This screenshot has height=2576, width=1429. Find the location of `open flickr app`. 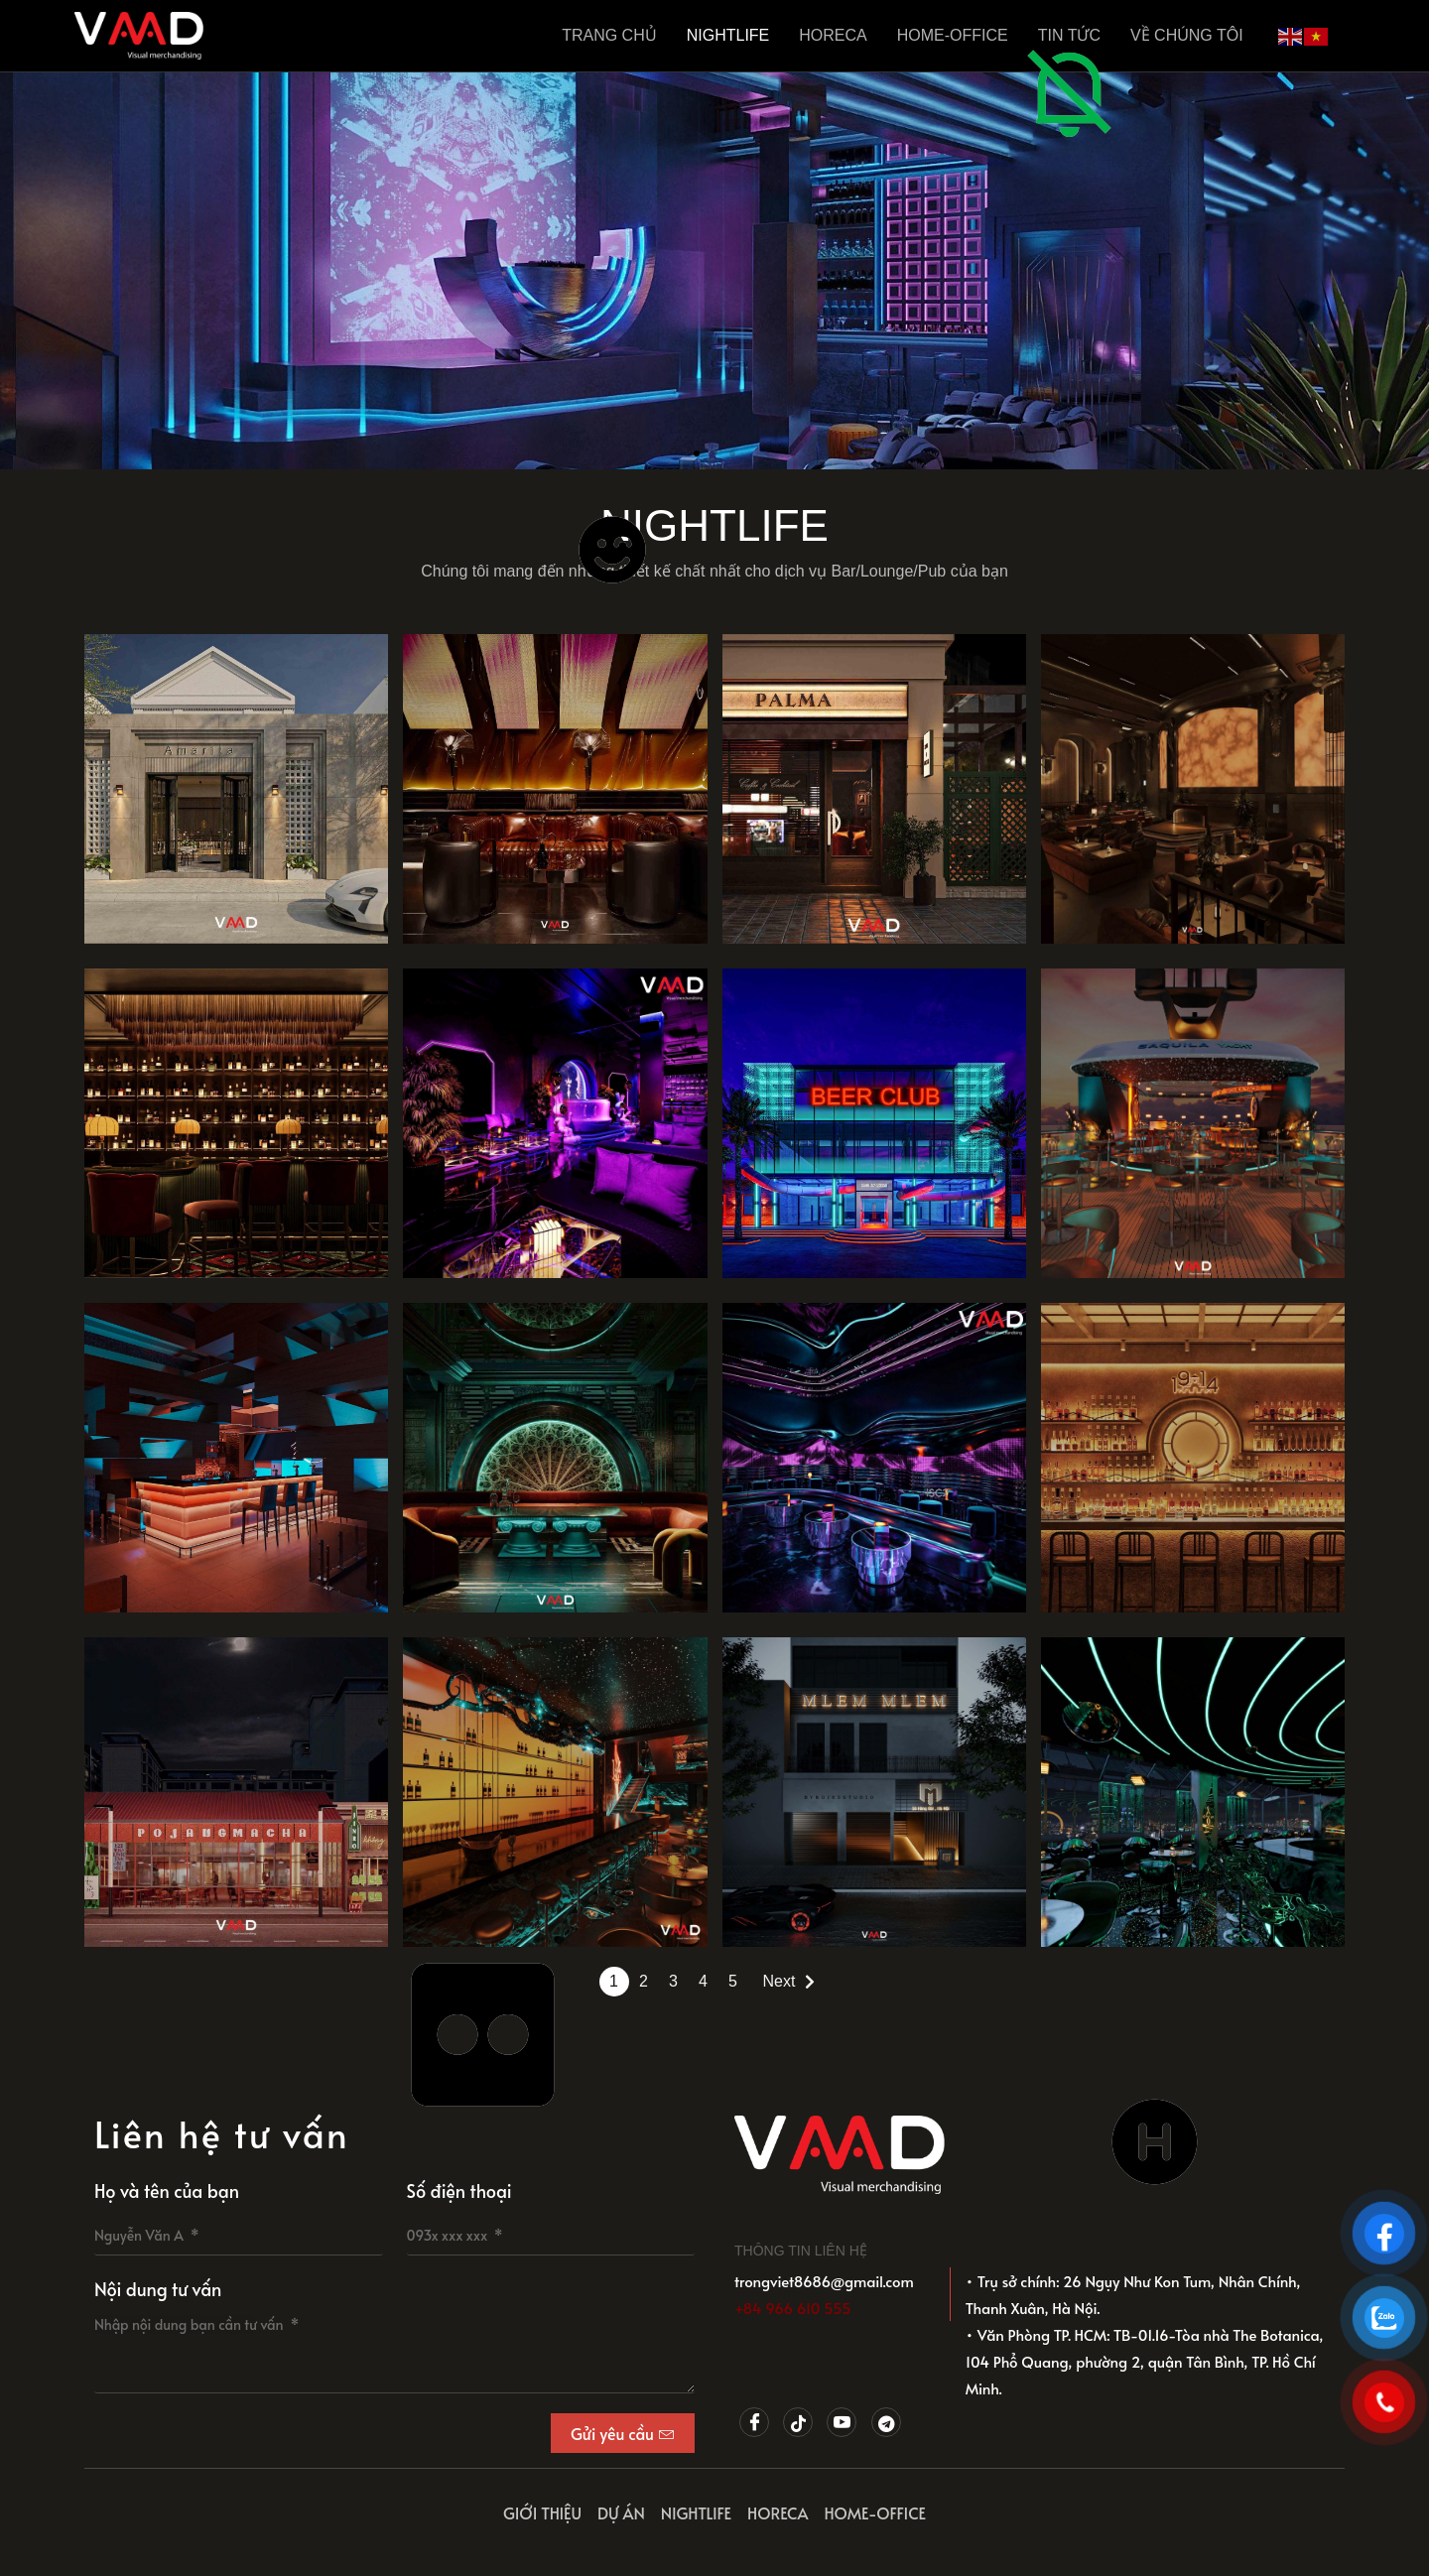

open flickr app is located at coordinates (482, 2034).